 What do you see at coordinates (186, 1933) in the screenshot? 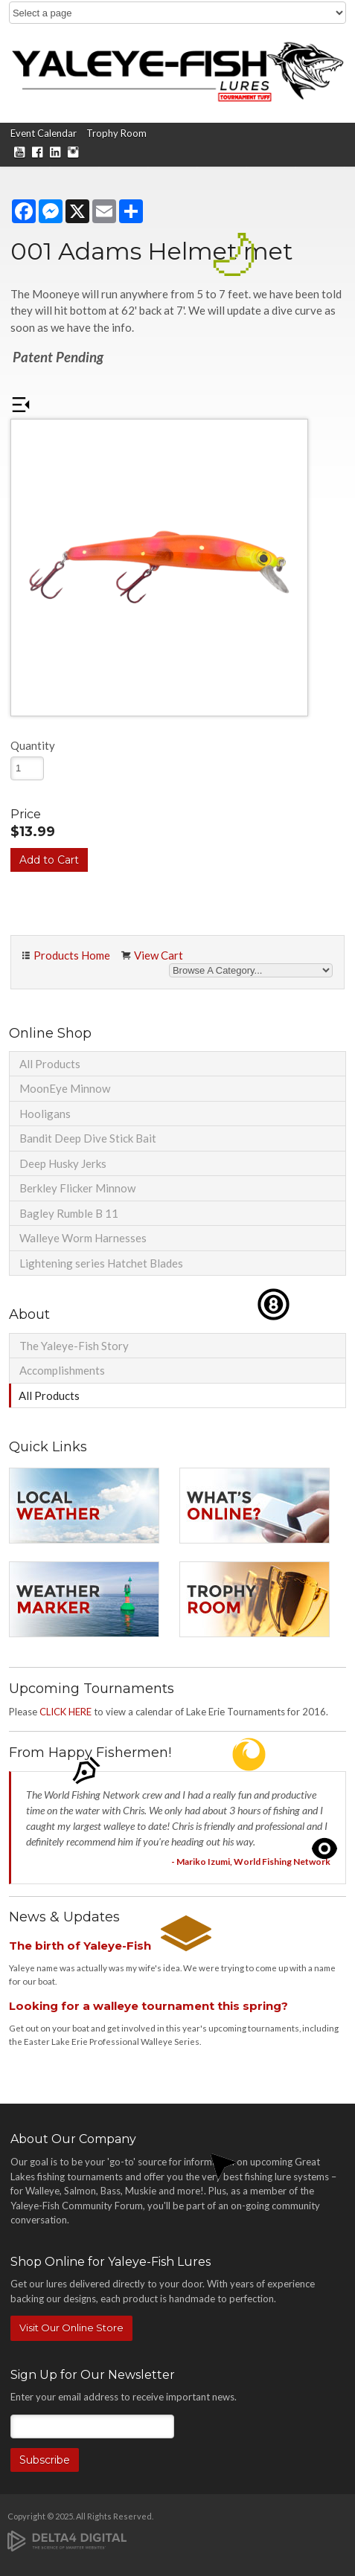
I see `open remove.bg background removal tool` at bounding box center [186, 1933].